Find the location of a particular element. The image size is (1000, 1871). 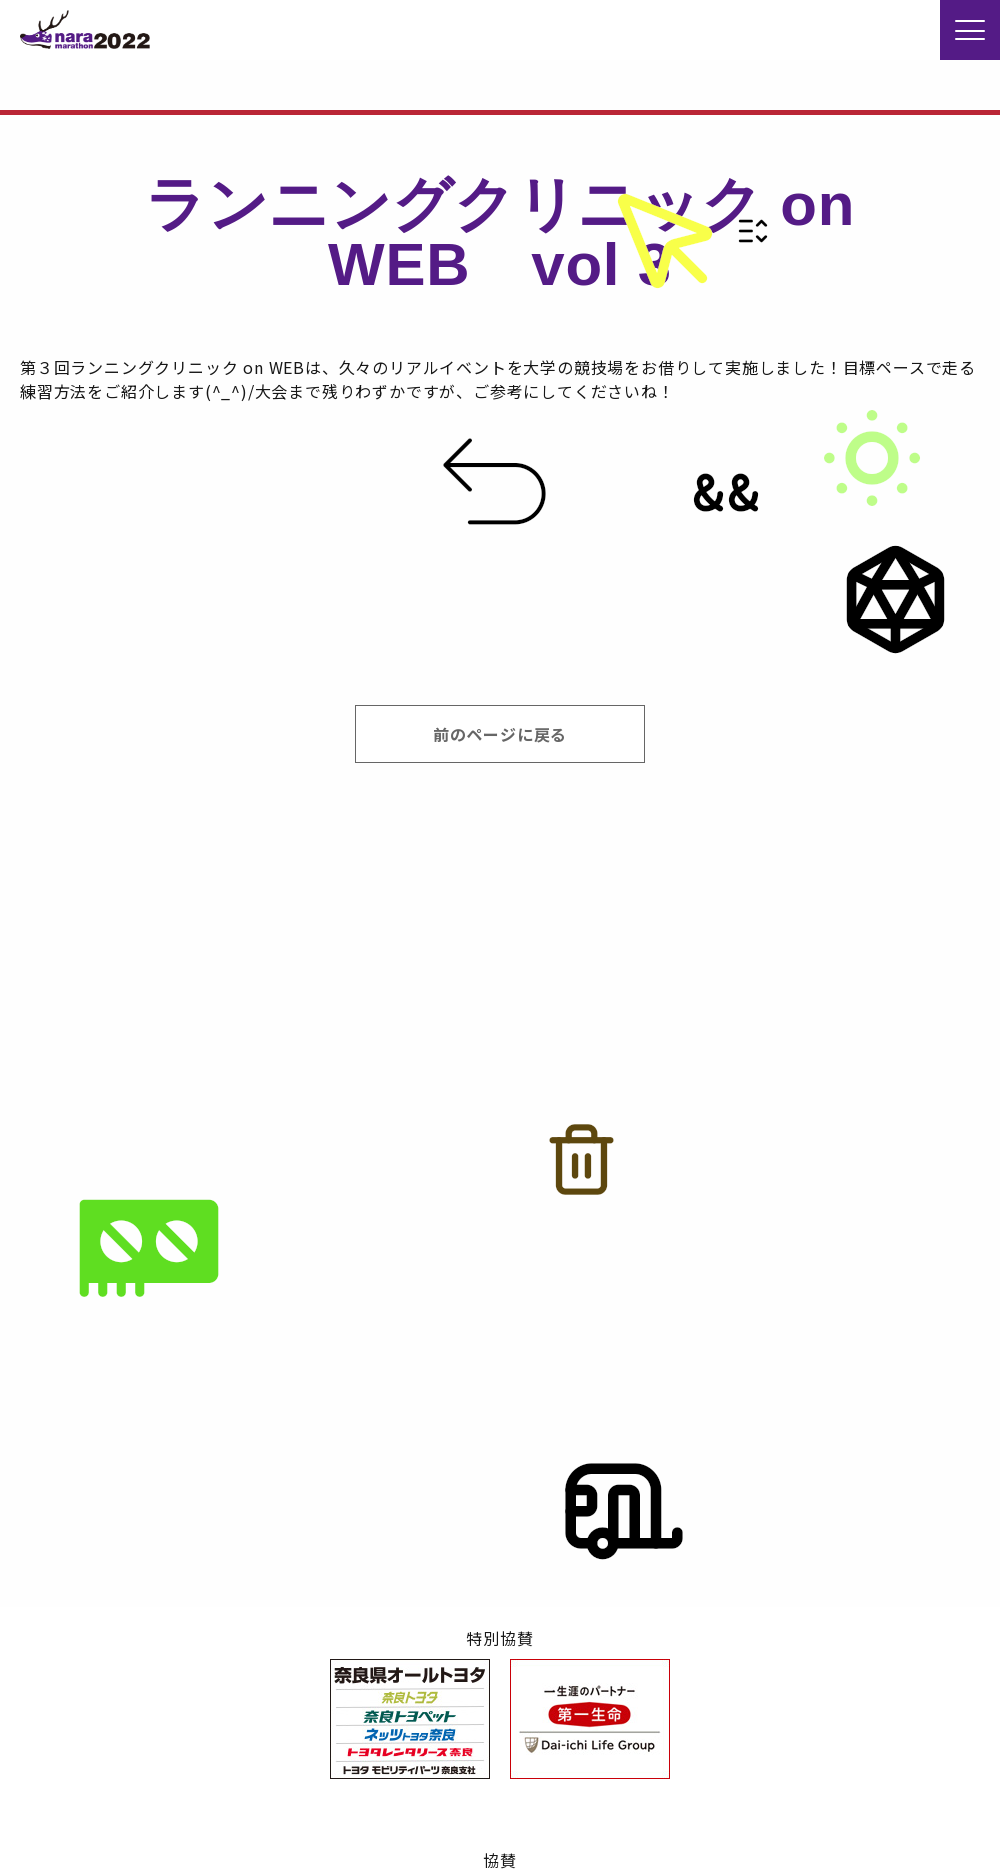

view 3D model or object is located at coordinates (895, 599).